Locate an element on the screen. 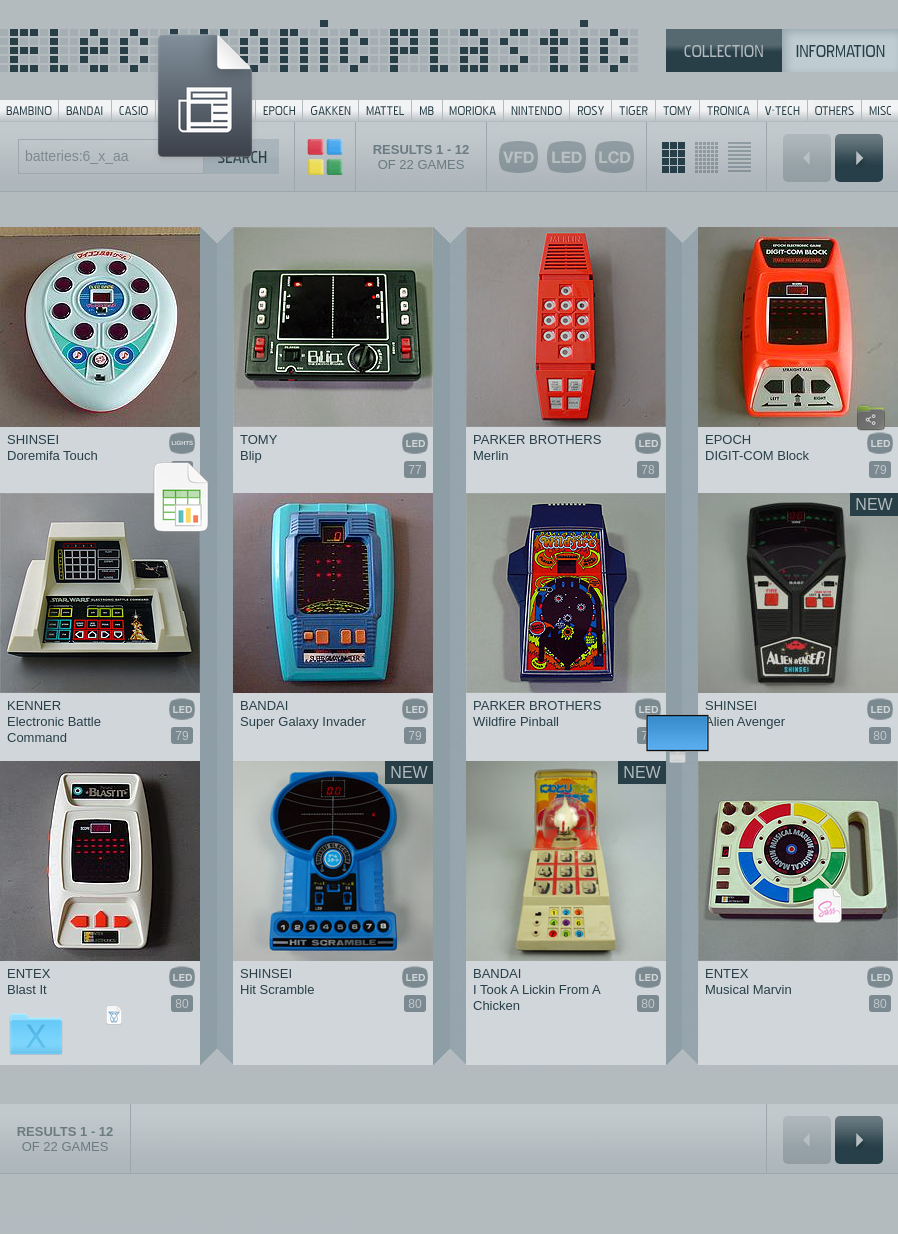 This screenshot has width=898, height=1234. news message or newsletter file type is located at coordinates (205, 98).